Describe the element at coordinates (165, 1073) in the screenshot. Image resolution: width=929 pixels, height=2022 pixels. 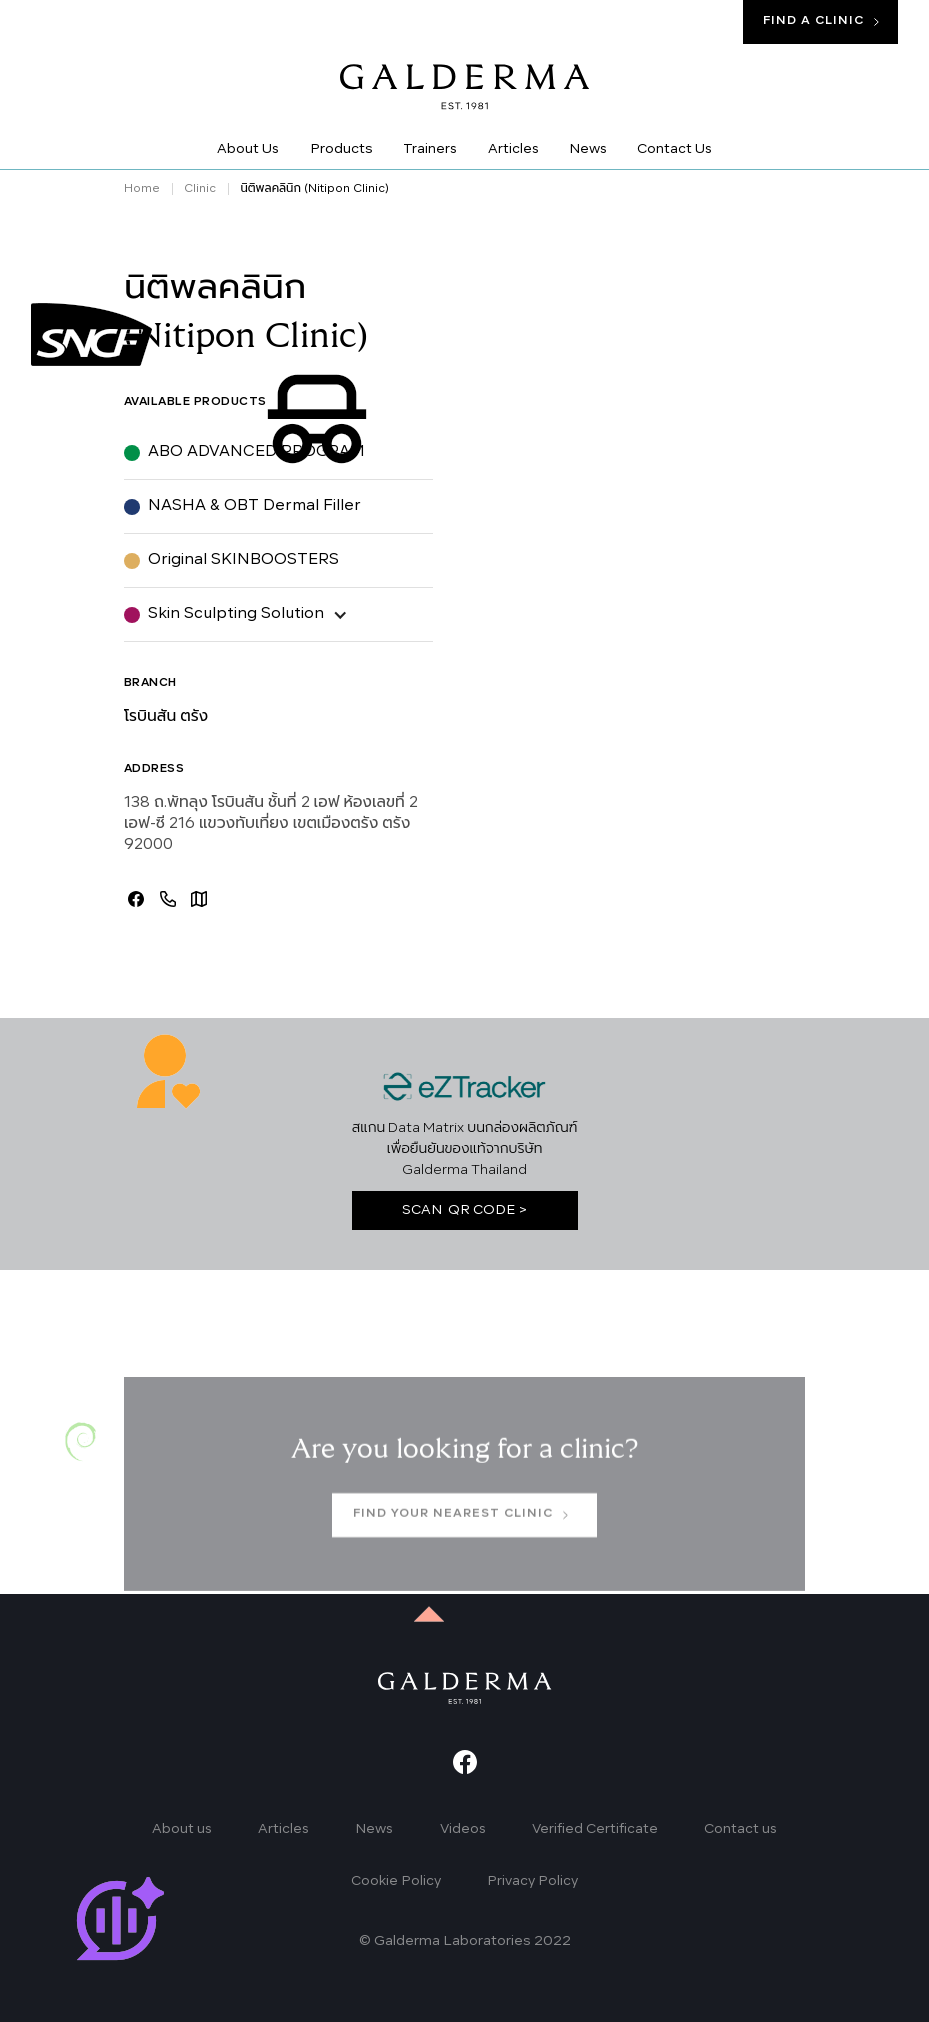
I see `view favorite or loved contacts` at that location.